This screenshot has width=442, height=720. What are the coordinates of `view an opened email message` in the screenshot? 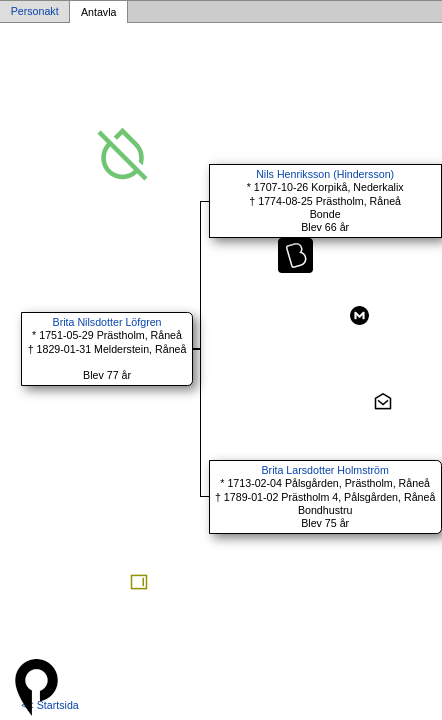 It's located at (383, 402).